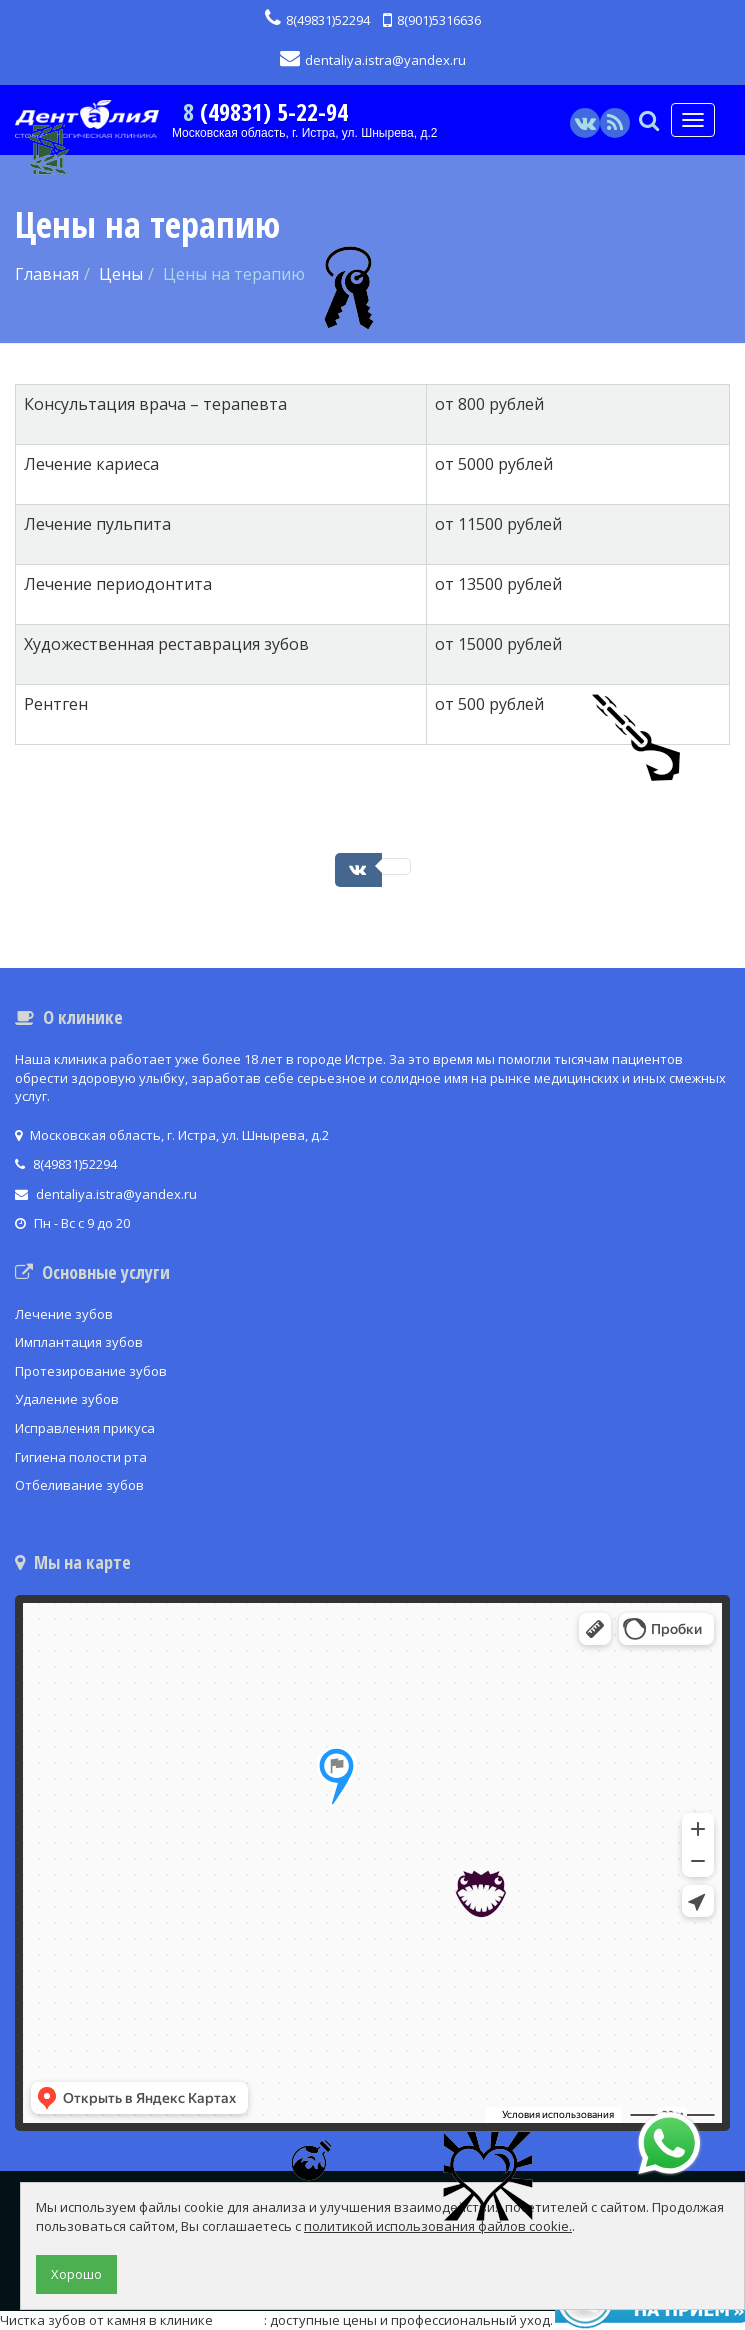 The height and width of the screenshot is (2330, 745). Describe the element at coordinates (48, 149) in the screenshot. I see `indicates a restricted or off-limits area` at that location.